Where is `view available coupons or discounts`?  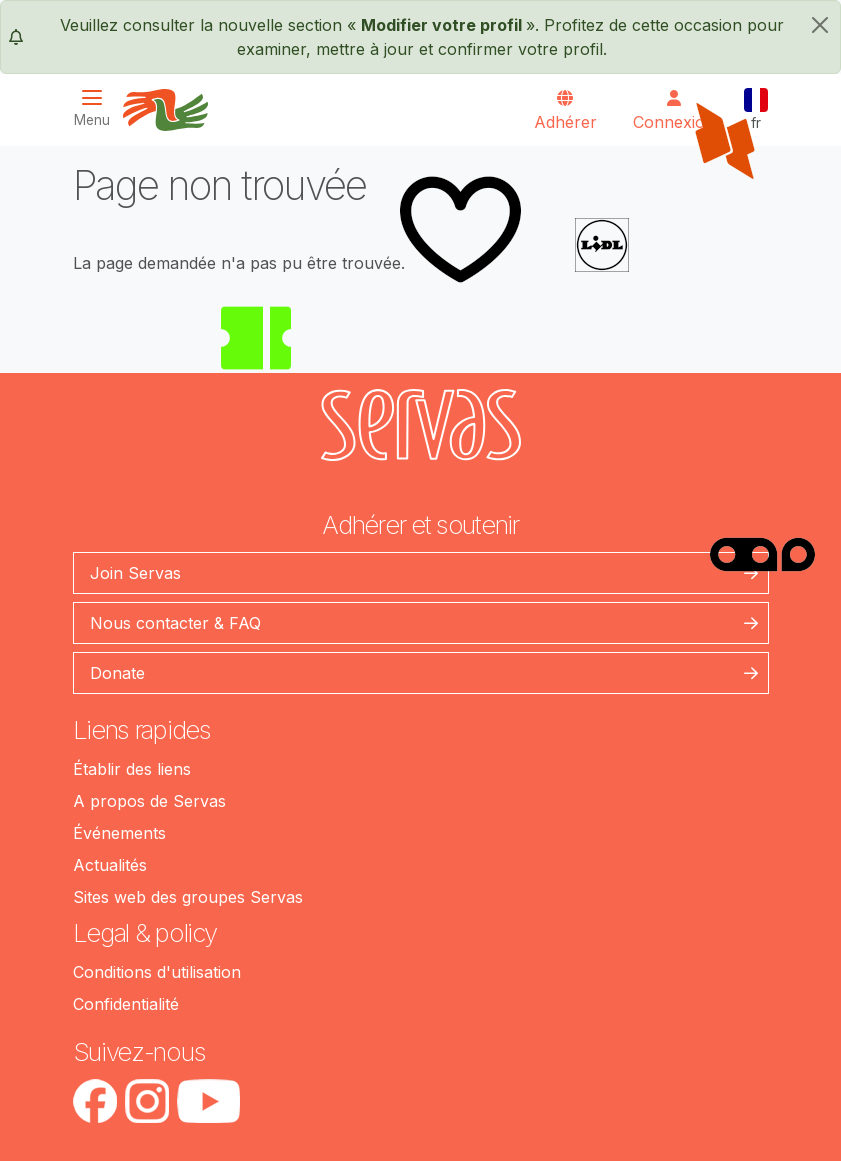
view available coupons or discounts is located at coordinates (256, 338).